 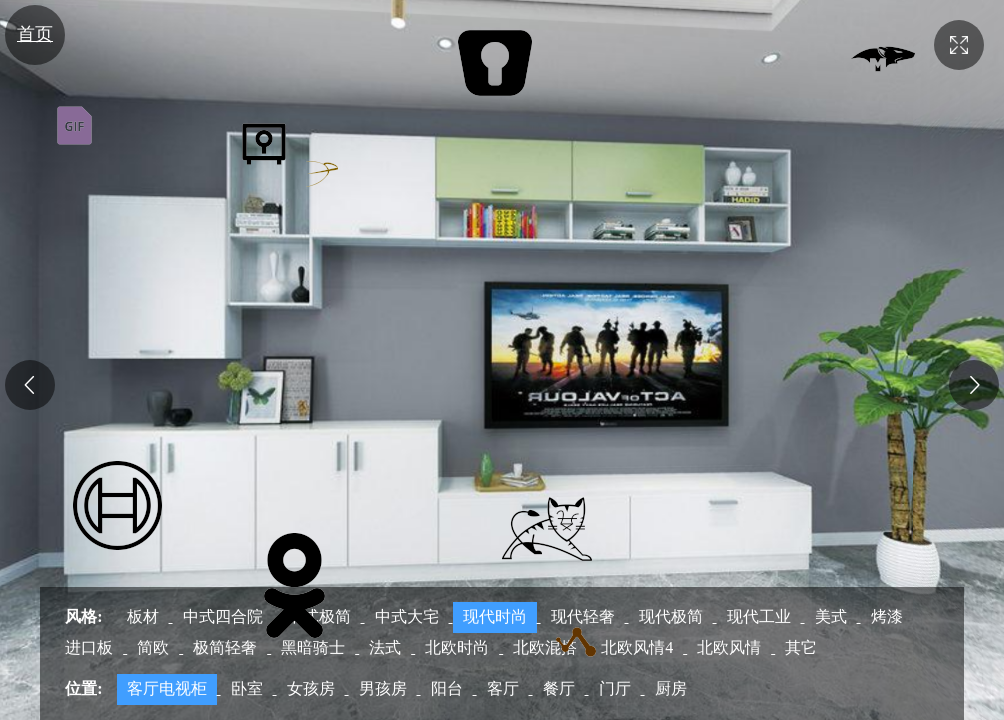 I want to click on mongoose database ODM logo, so click(x=883, y=59).